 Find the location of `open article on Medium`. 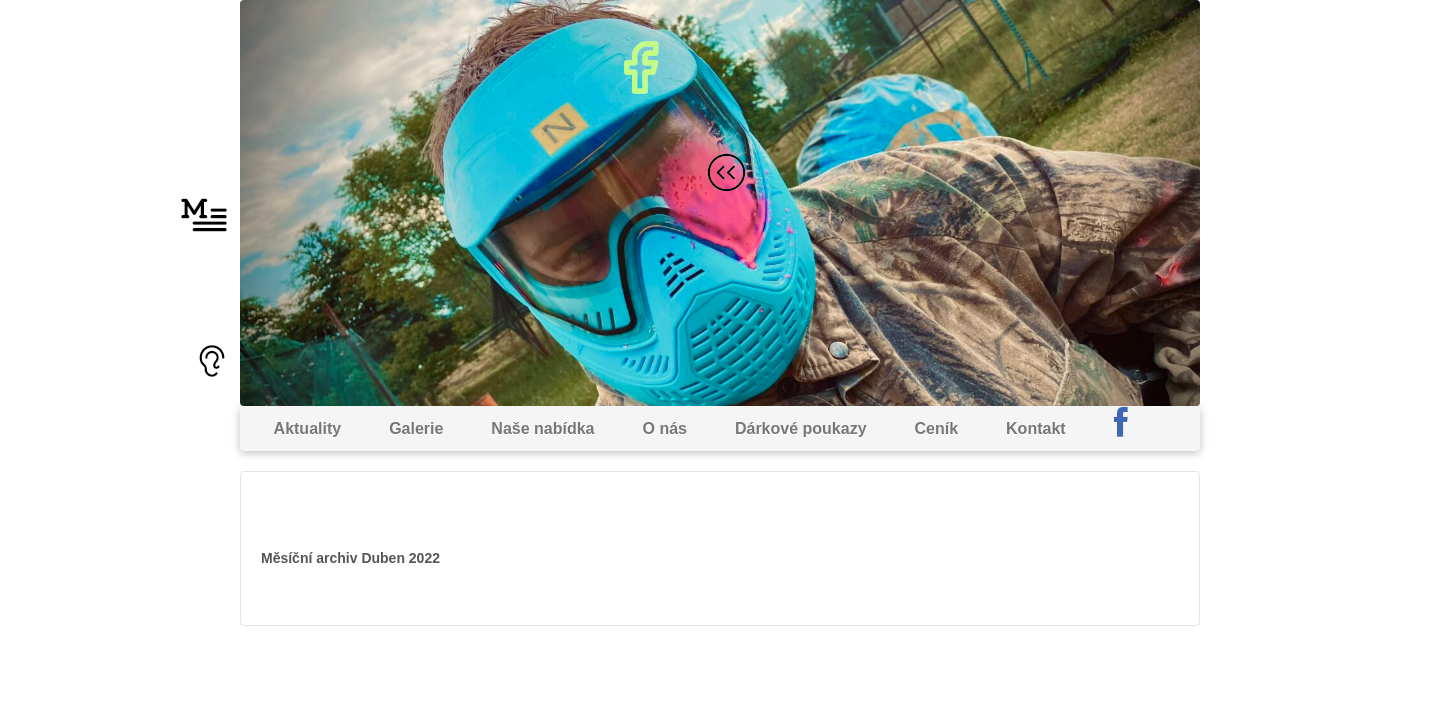

open article on Medium is located at coordinates (204, 215).